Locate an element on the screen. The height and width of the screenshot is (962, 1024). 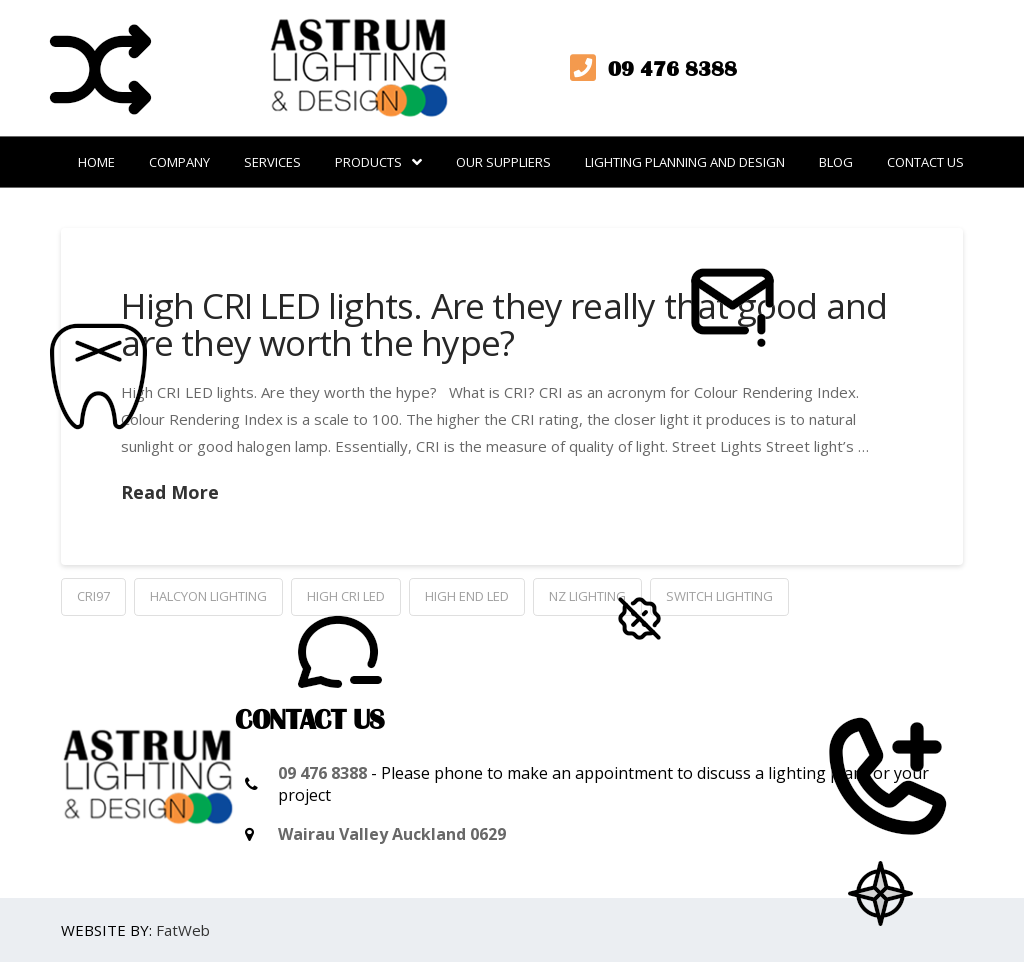
indicates no discount available is located at coordinates (639, 618).